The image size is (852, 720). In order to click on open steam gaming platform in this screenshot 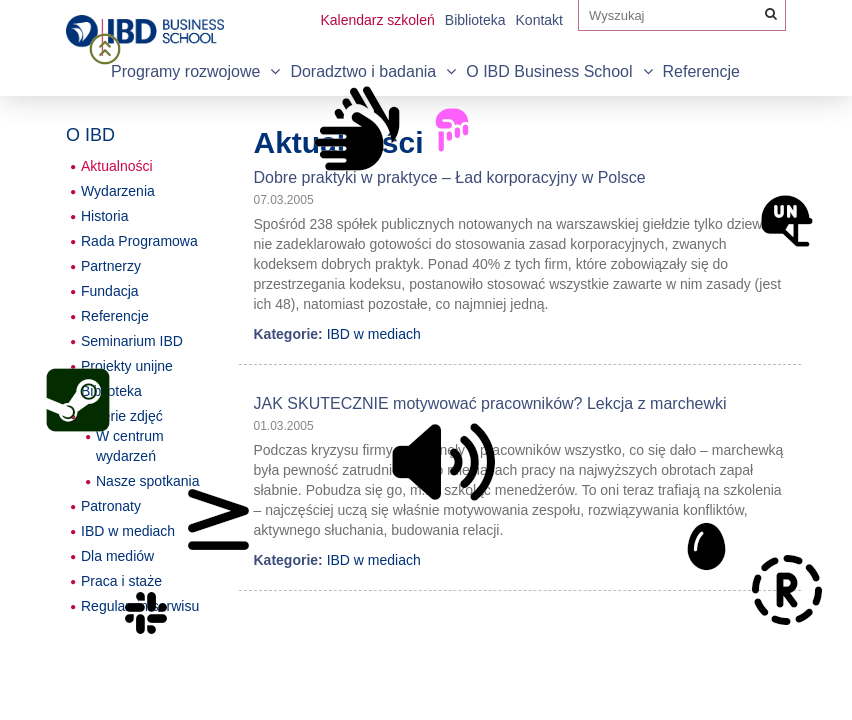, I will do `click(78, 400)`.